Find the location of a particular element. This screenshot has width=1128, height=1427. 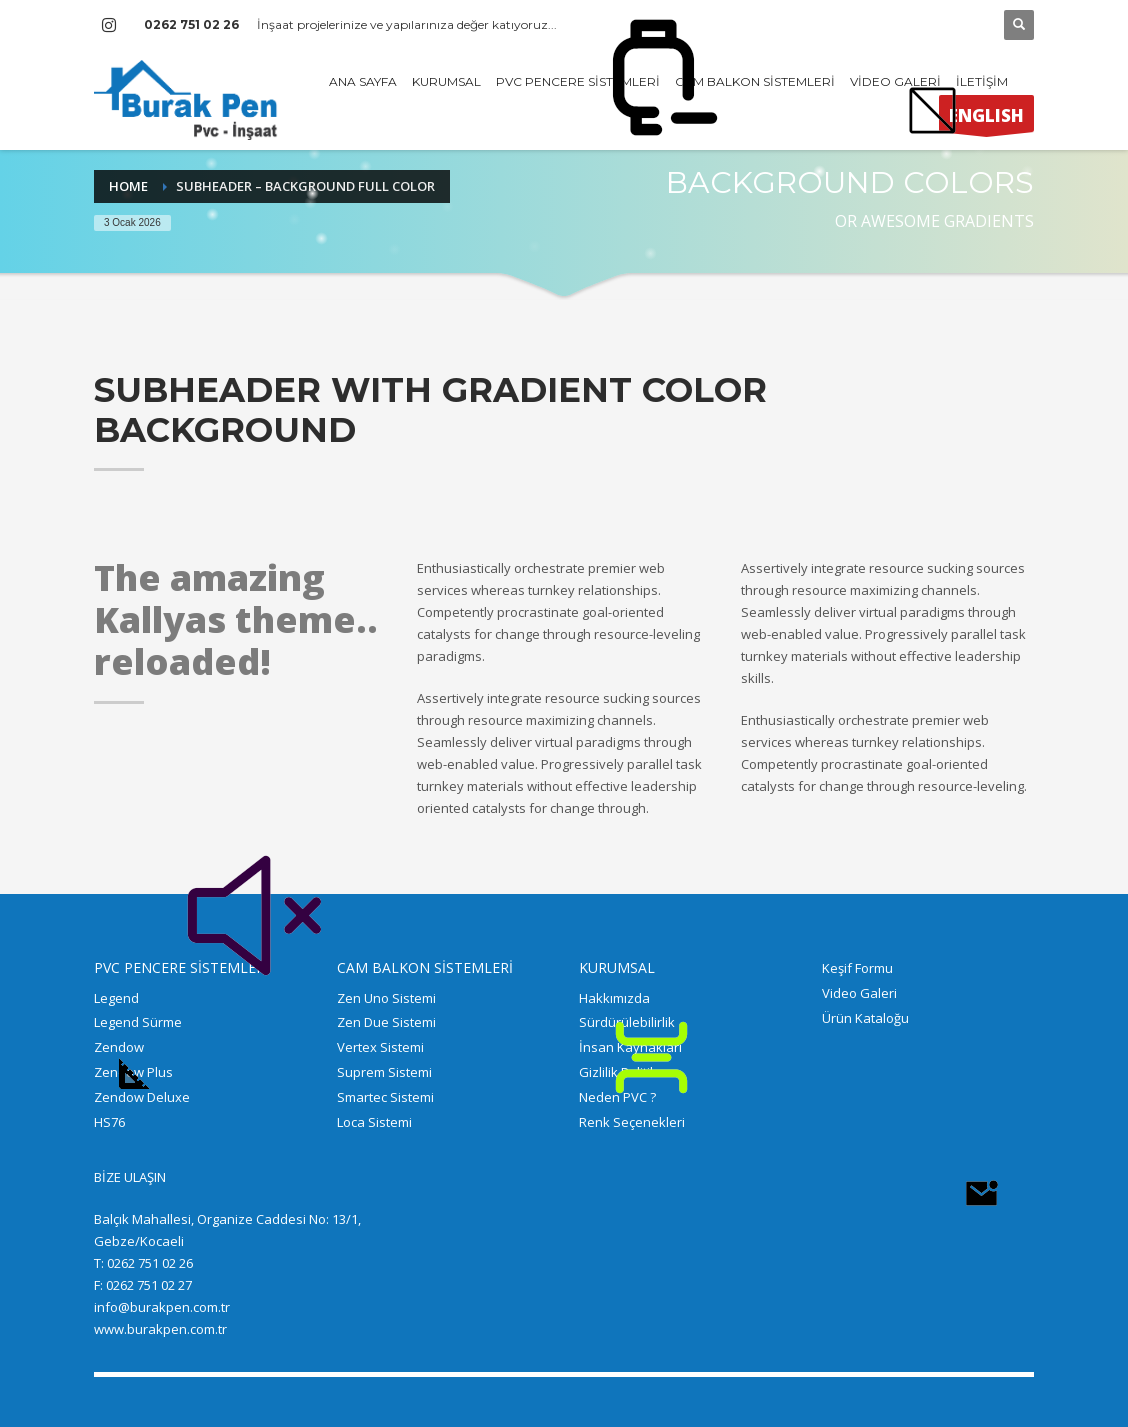

placeholder for missing or unavailable image content is located at coordinates (932, 110).